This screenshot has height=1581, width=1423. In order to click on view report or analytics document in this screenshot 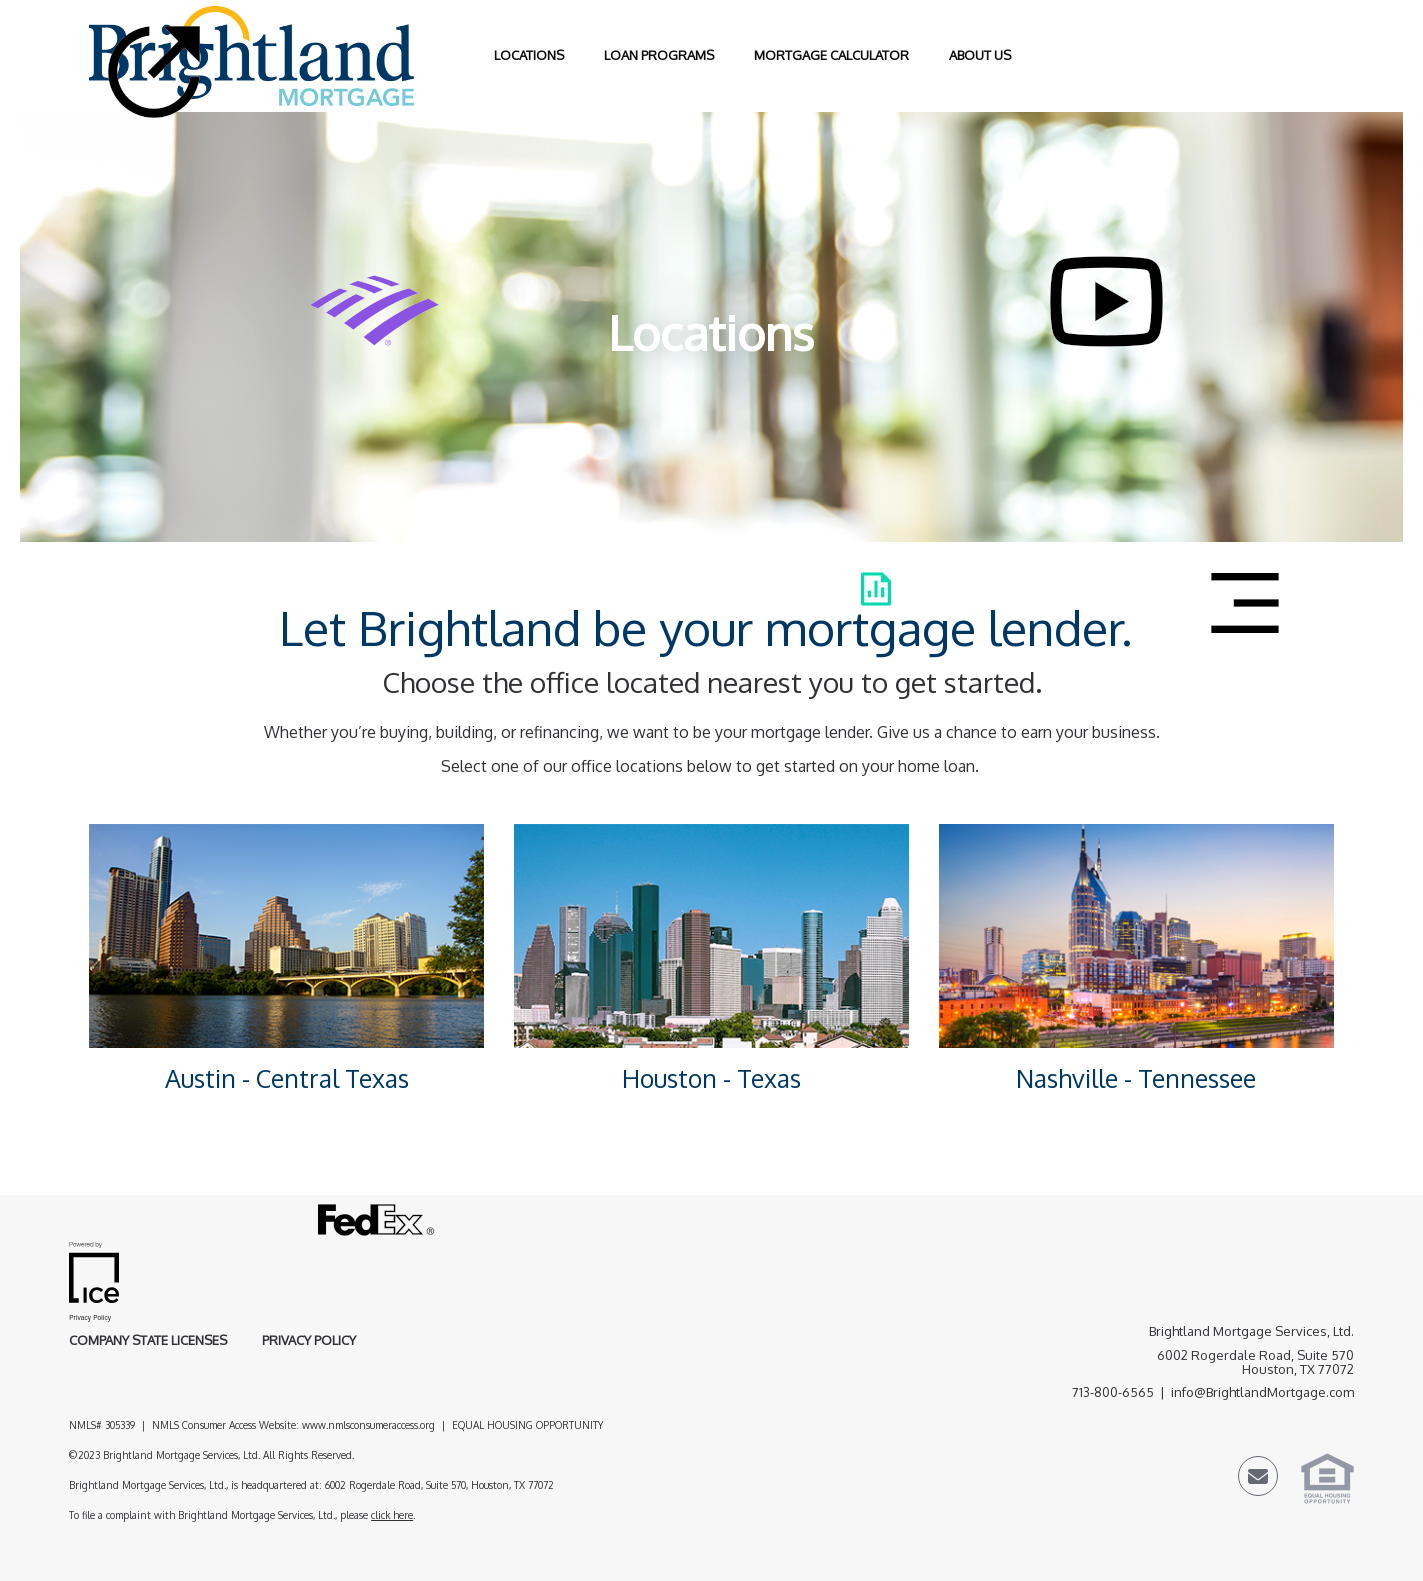, I will do `click(876, 589)`.